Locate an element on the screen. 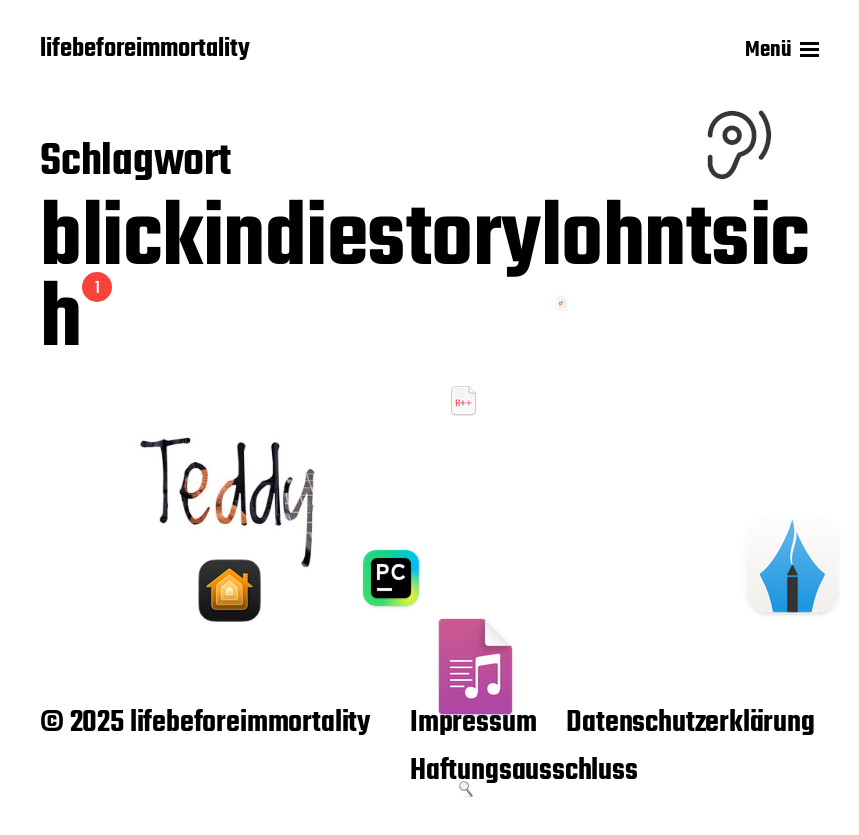 Image resolution: width=859 pixels, height=835 pixels. open PyCharm IDE is located at coordinates (391, 578).